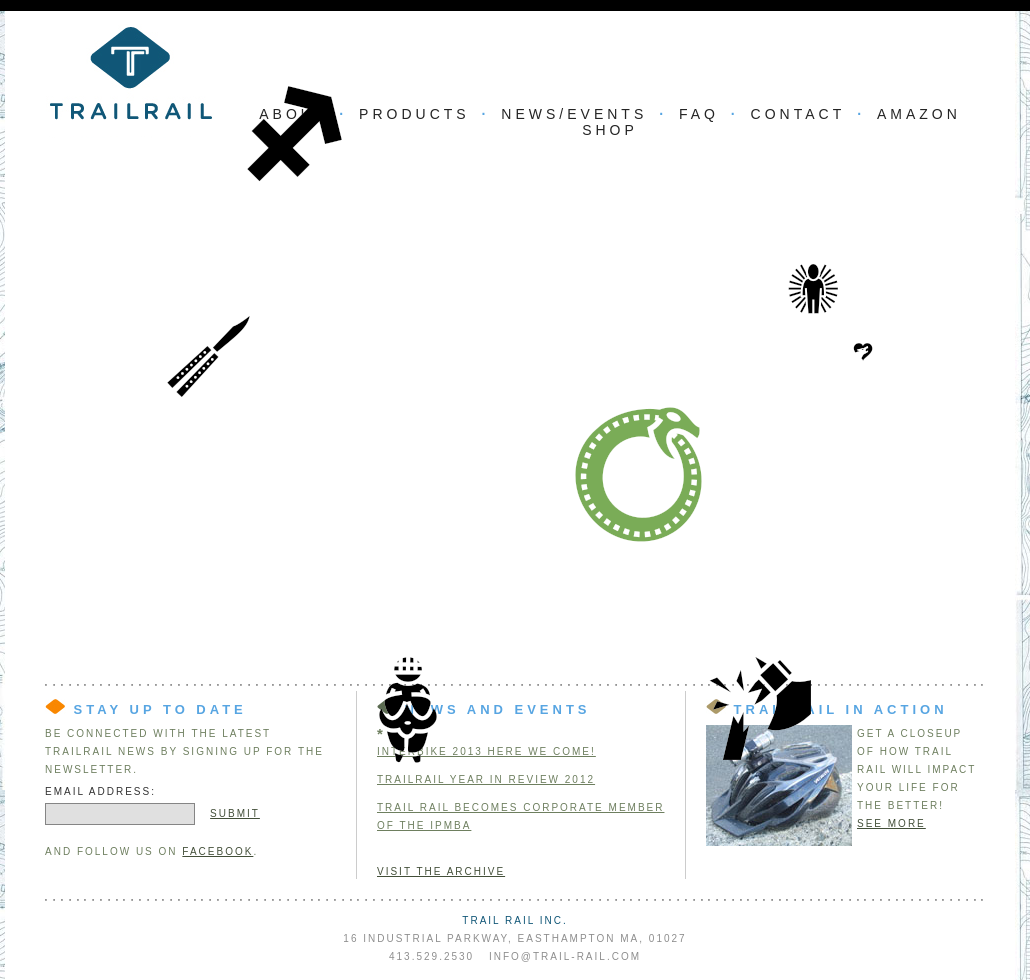 Image resolution: width=1030 pixels, height=980 pixels. I want to click on indicates a broken or damaged weapon, so click(757, 706).